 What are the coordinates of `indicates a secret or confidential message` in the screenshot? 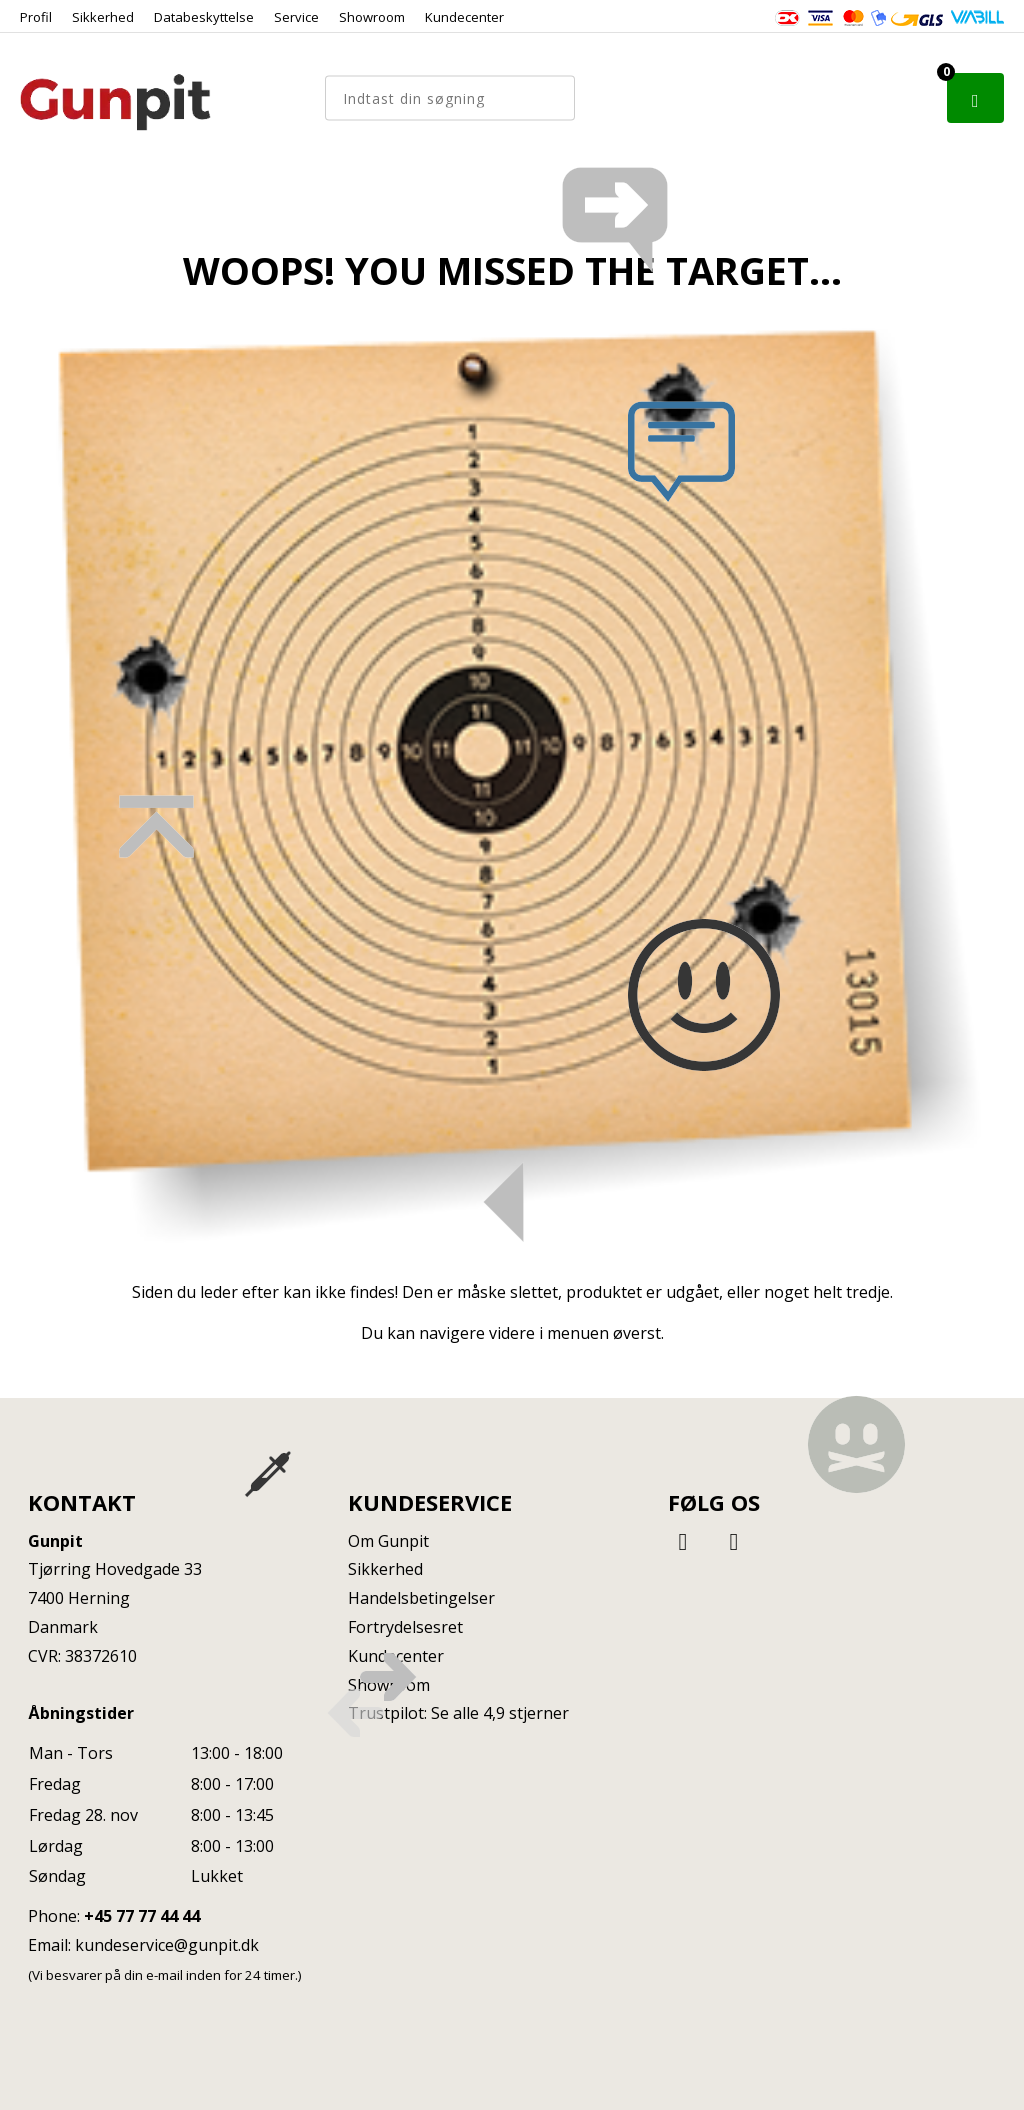 It's located at (856, 1444).